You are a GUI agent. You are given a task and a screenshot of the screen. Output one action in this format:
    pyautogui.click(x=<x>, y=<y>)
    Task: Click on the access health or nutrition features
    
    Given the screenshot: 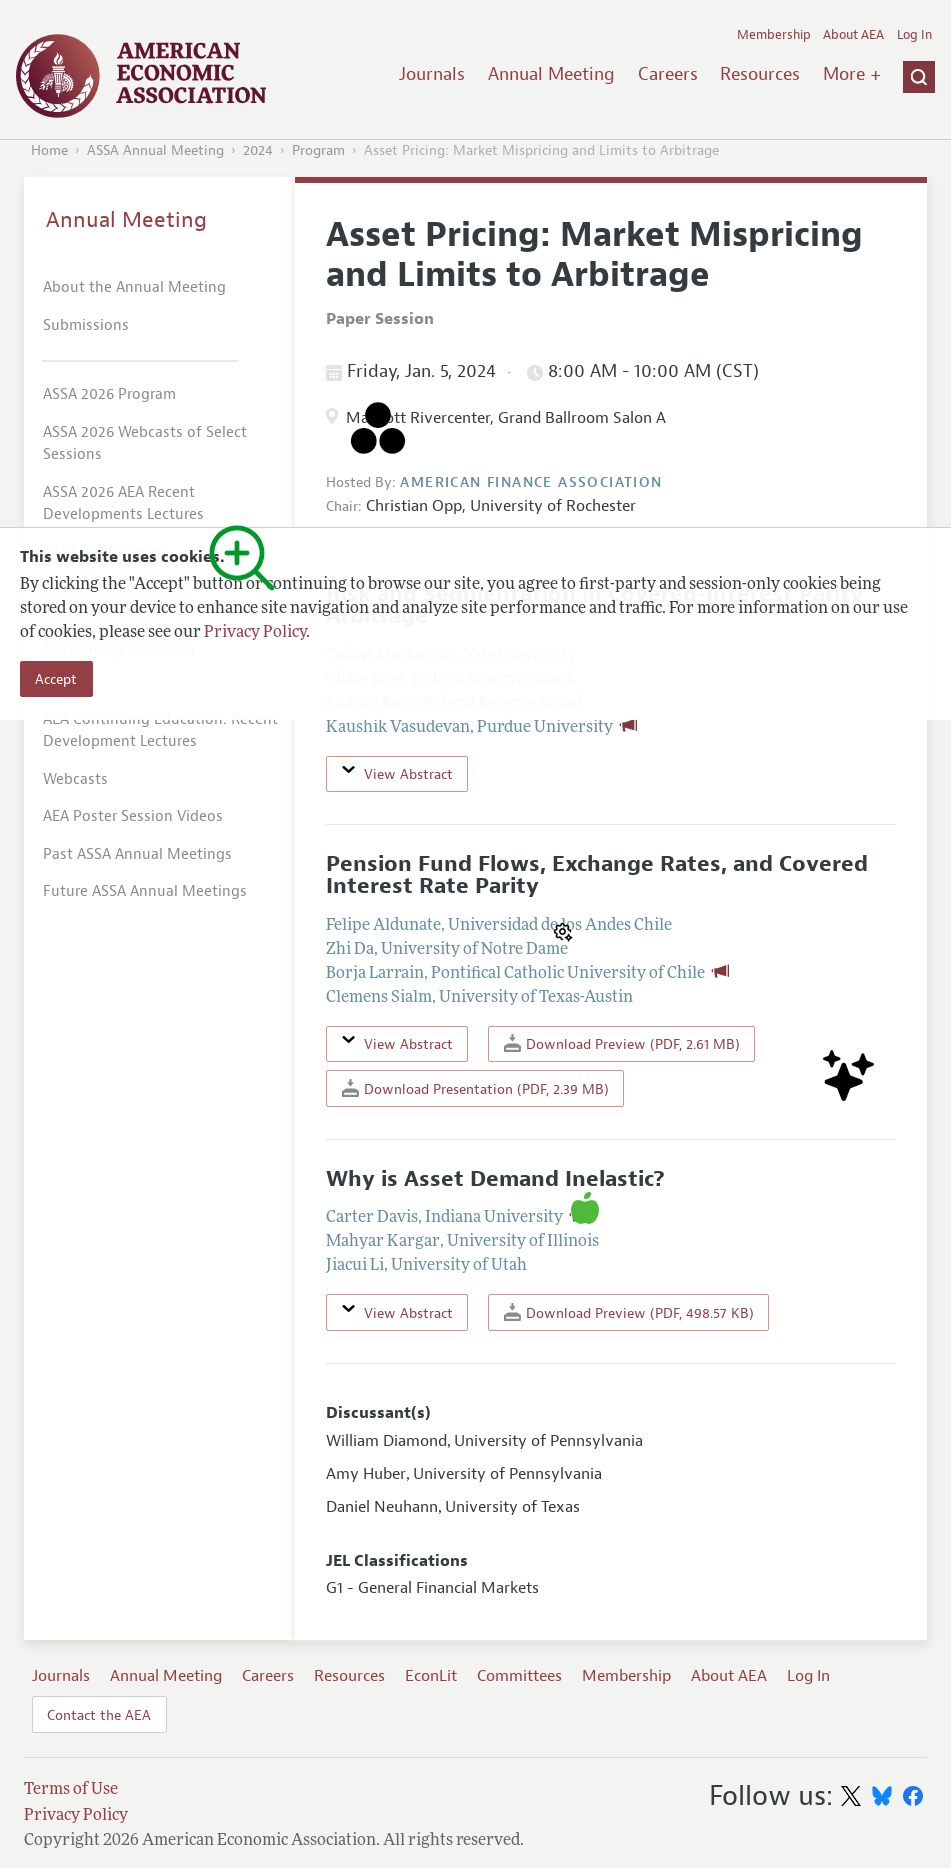 What is the action you would take?
    pyautogui.click(x=585, y=1208)
    